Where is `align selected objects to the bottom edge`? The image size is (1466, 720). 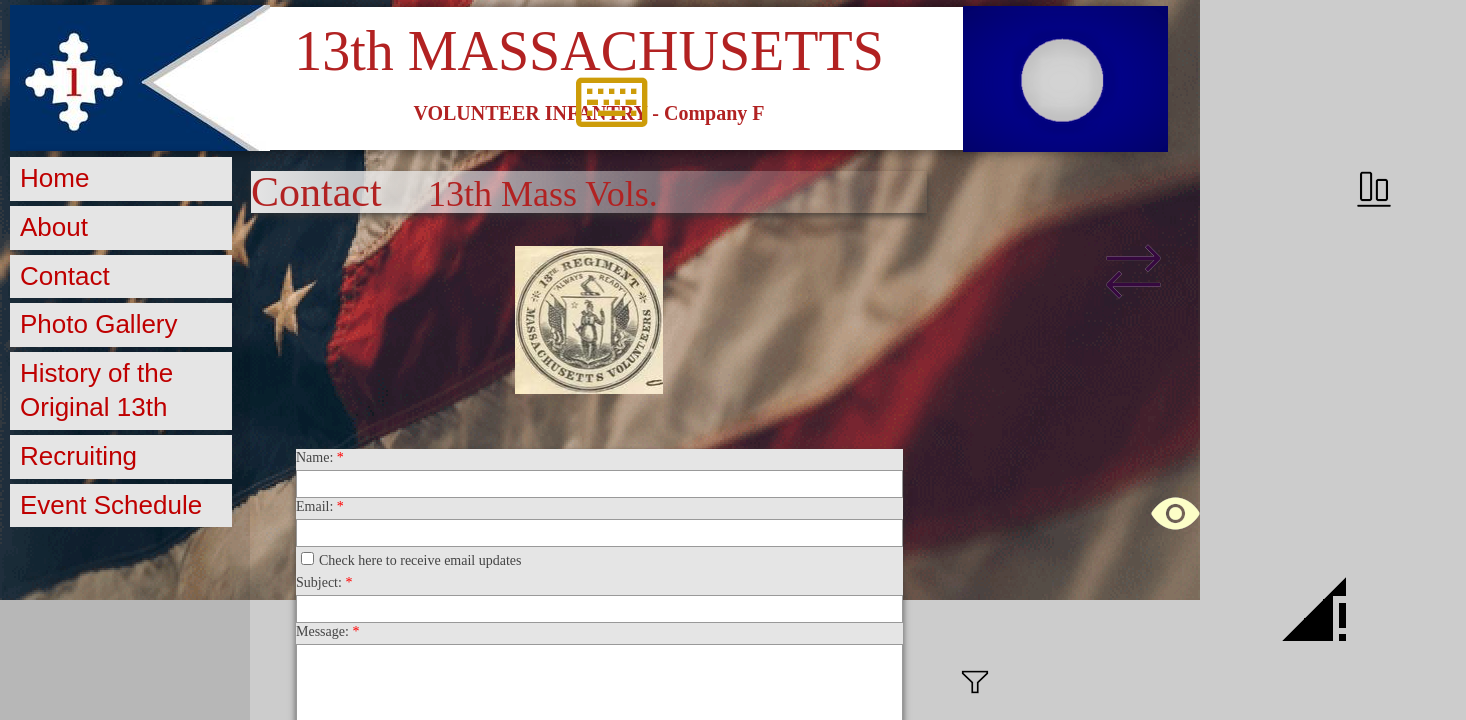
align selected objects to the bottom edge is located at coordinates (1374, 190).